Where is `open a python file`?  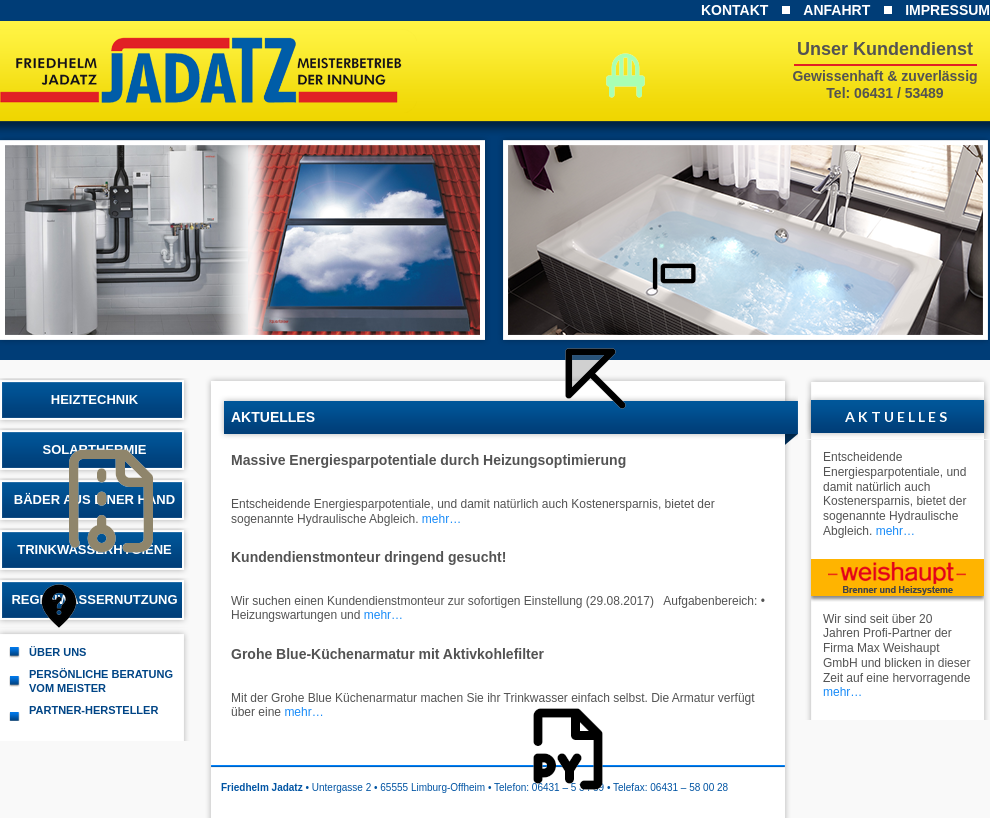 open a python file is located at coordinates (568, 749).